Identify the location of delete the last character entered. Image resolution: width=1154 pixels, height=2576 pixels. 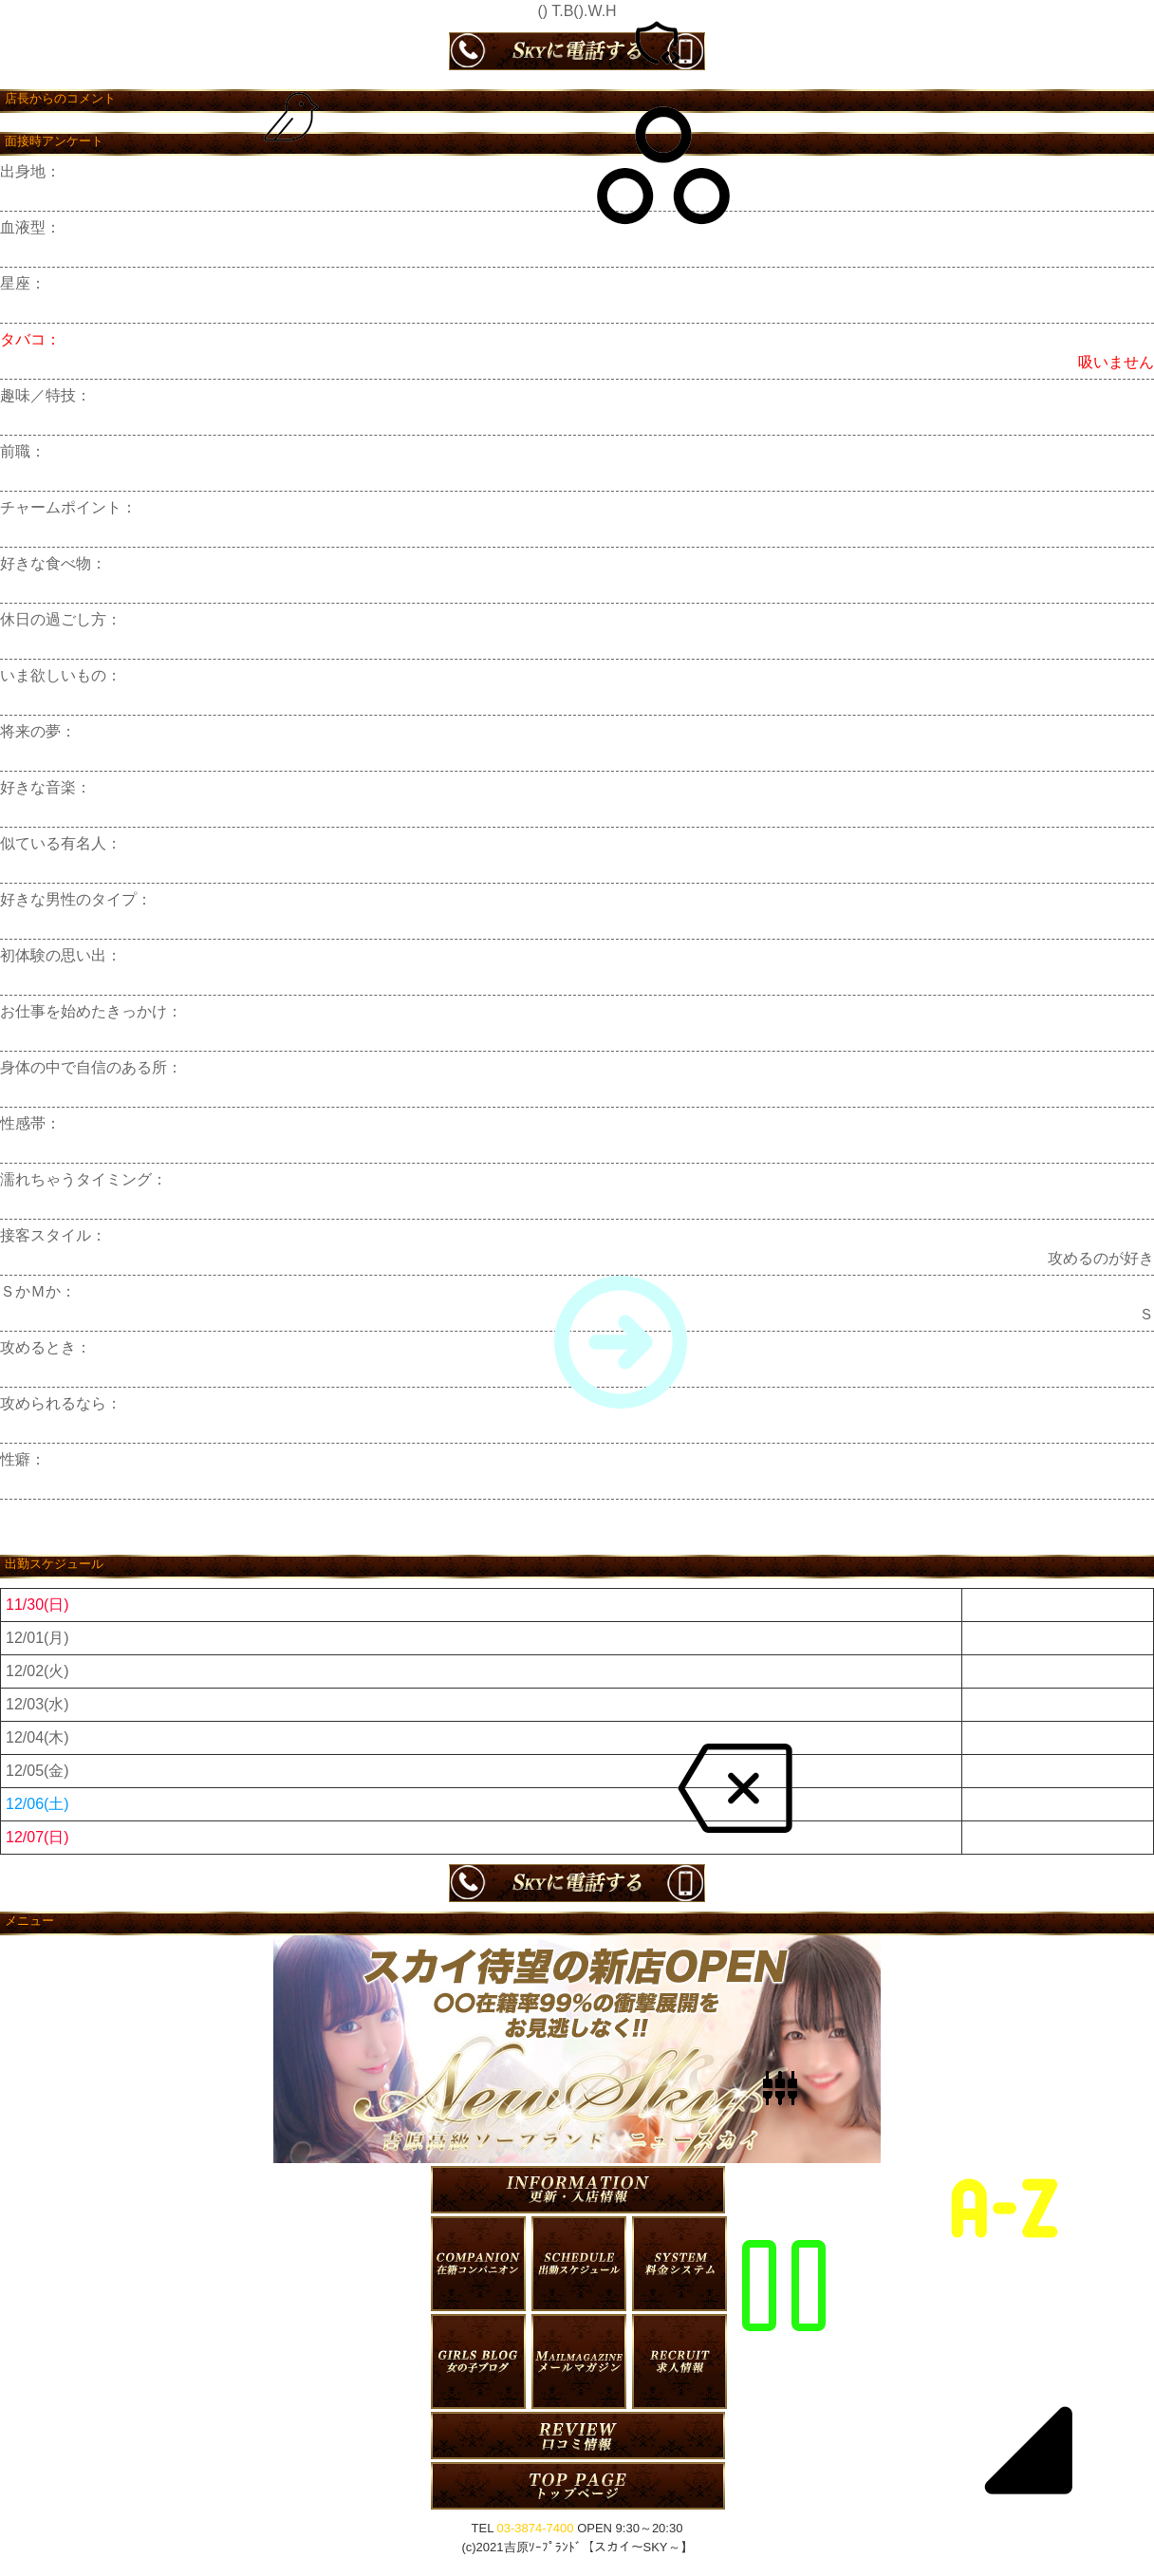
(739, 1788).